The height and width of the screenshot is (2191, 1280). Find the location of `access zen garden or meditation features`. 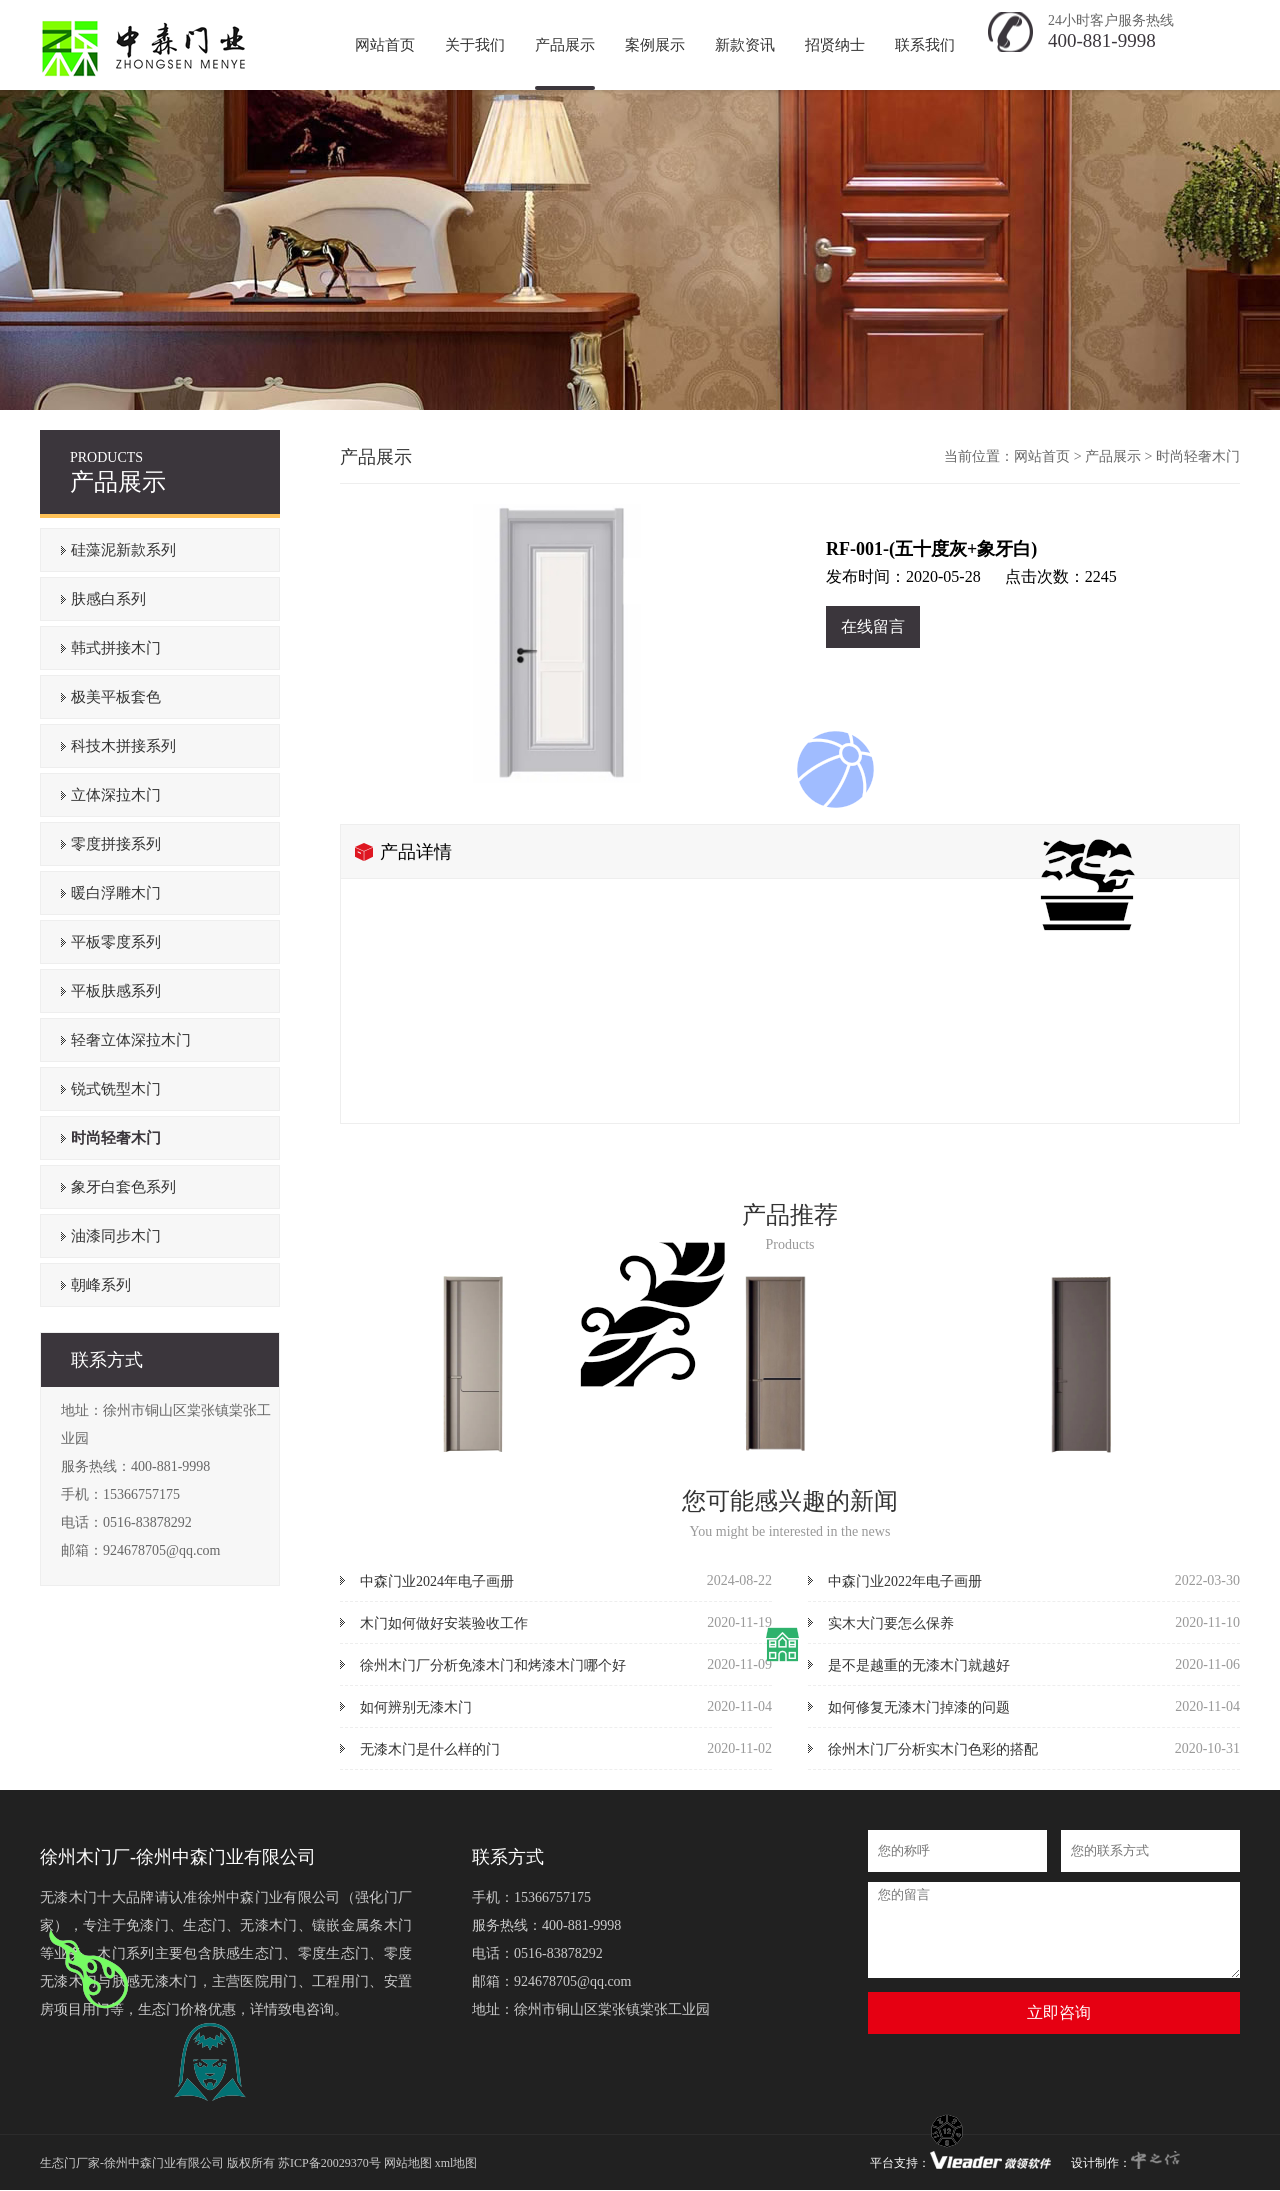

access zen garden or meditation features is located at coordinates (1087, 885).